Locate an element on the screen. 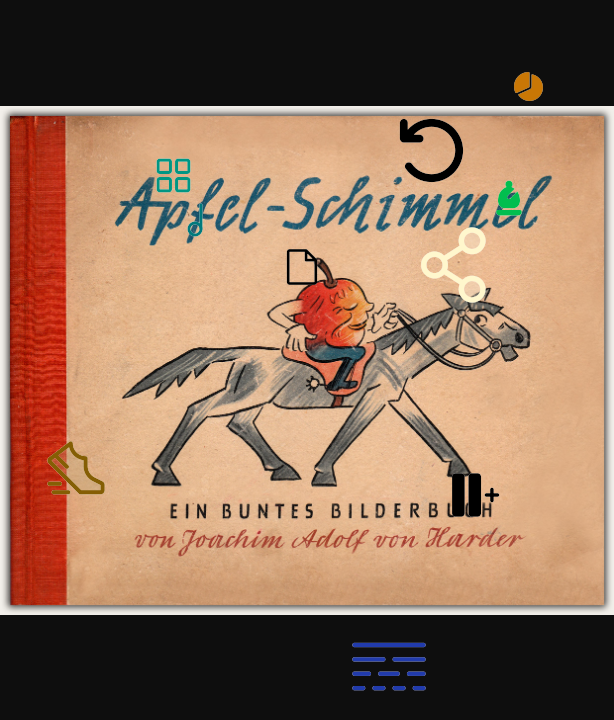  play chess or access board games is located at coordinates (509, 199).